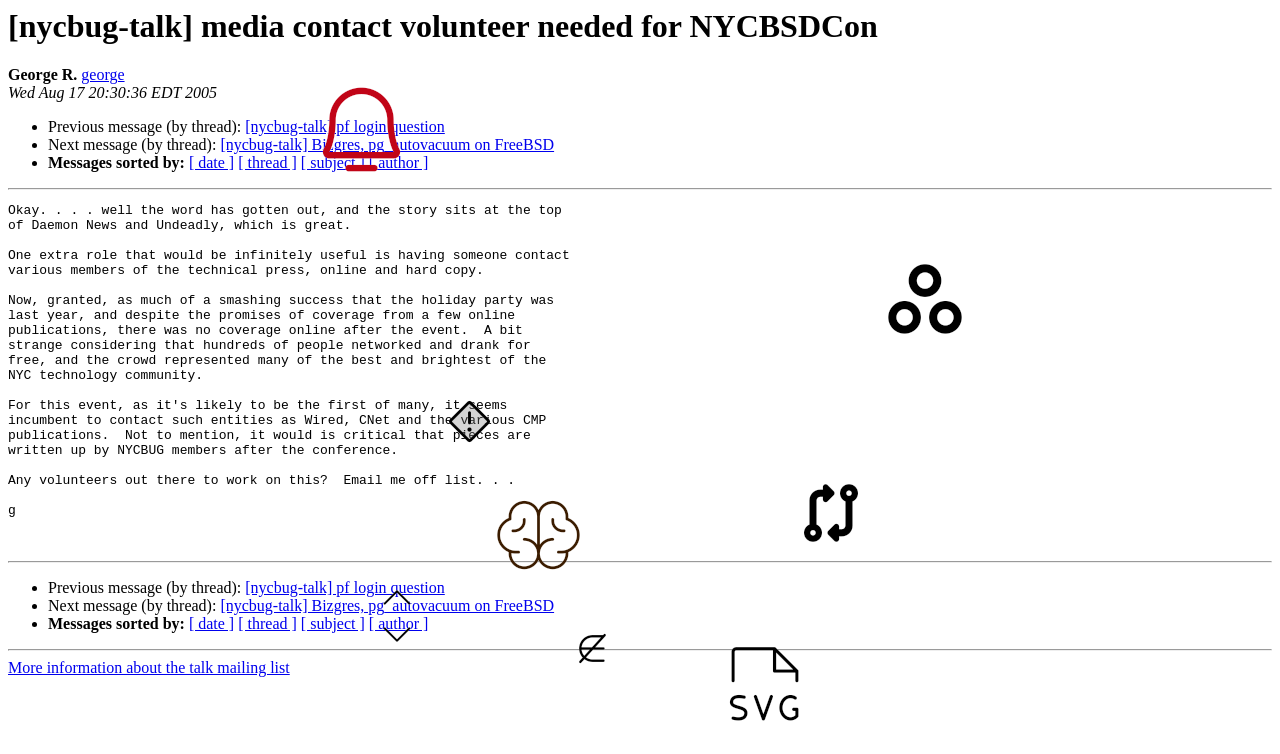  I want to click on open asana project management app, so click(925, 301).